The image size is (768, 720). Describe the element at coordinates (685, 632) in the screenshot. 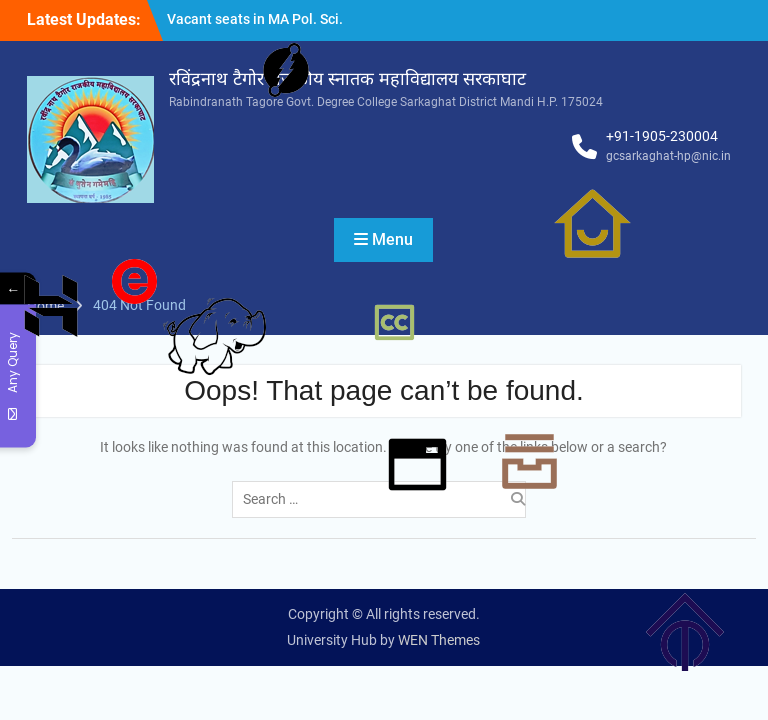

I see `open tasmota smart home firmware settings` at that location.